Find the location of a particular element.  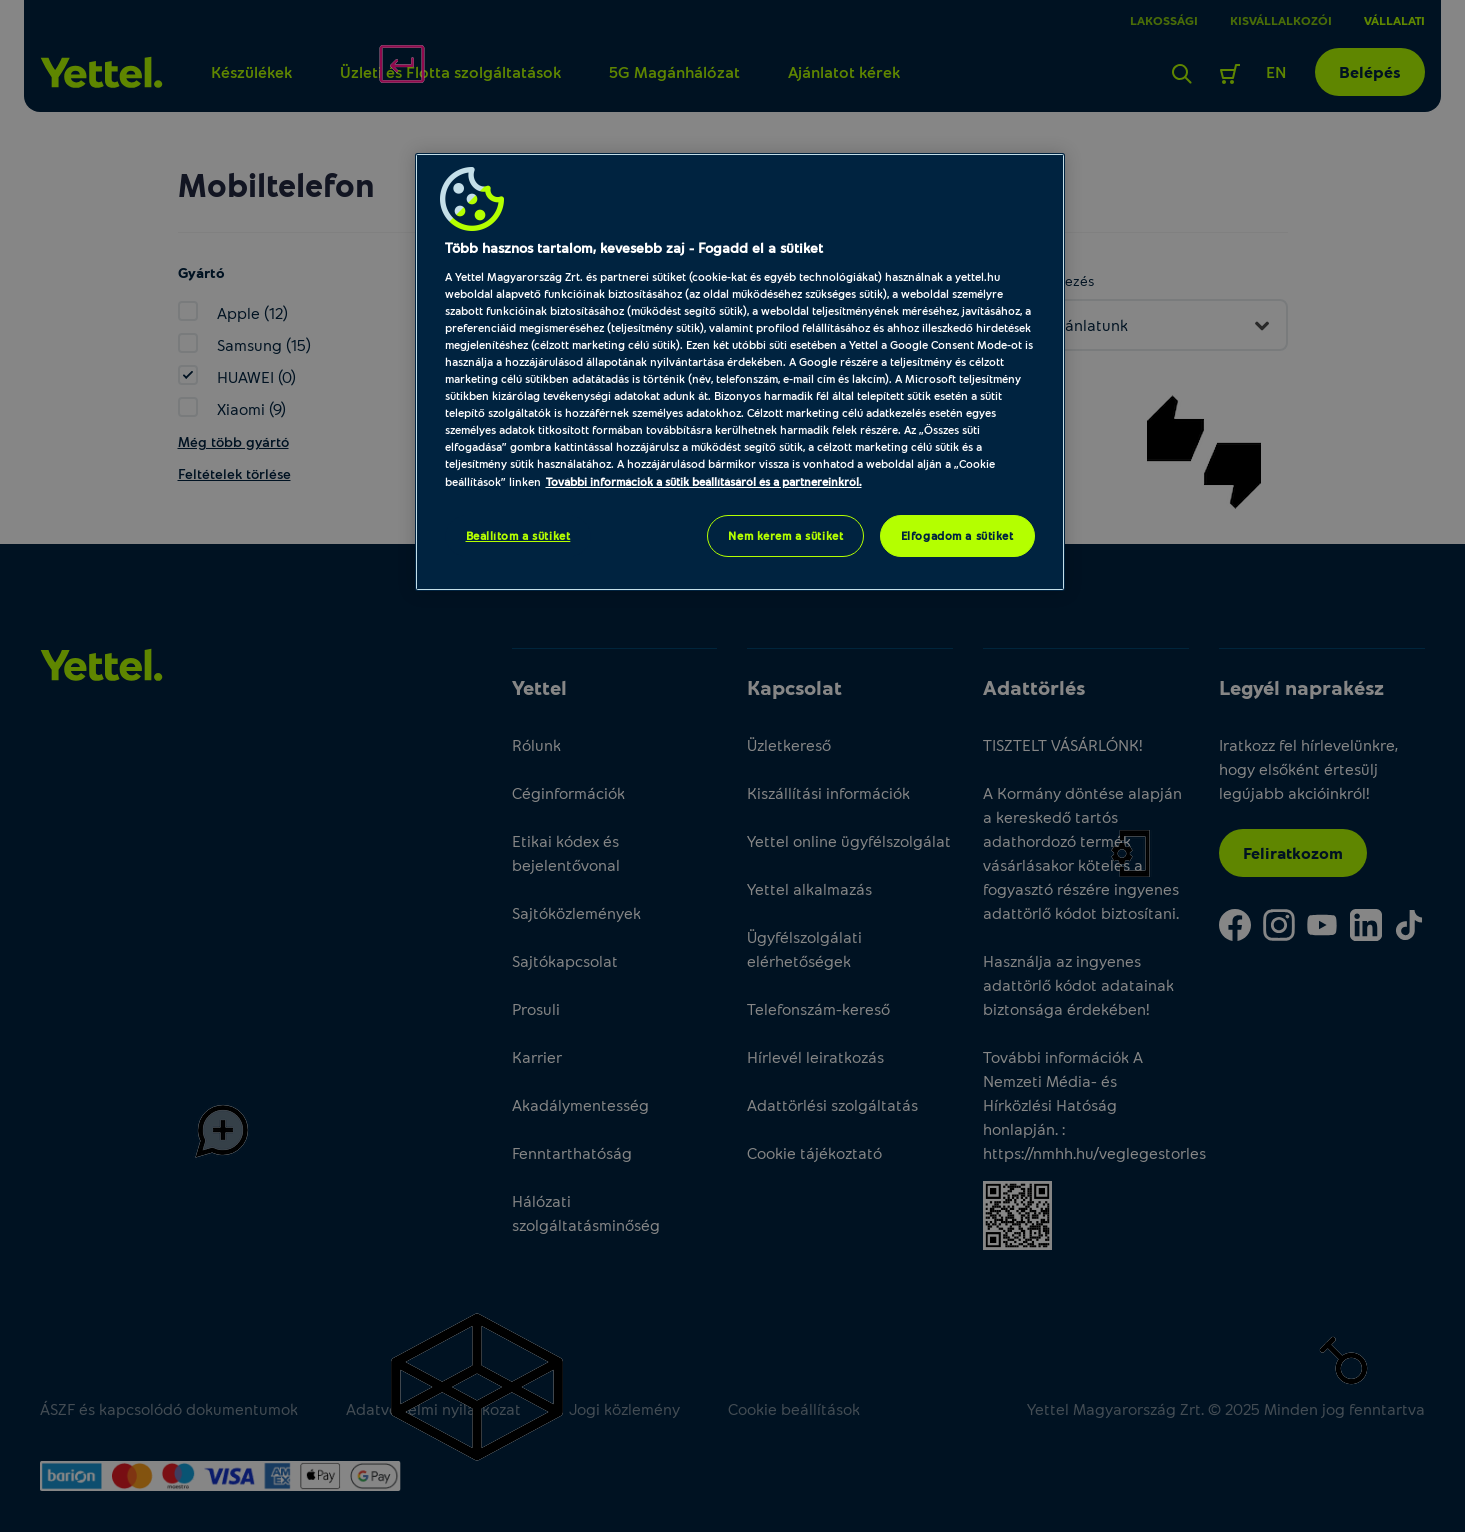

configure device pairing settings is located at coordinates (1130, 853).